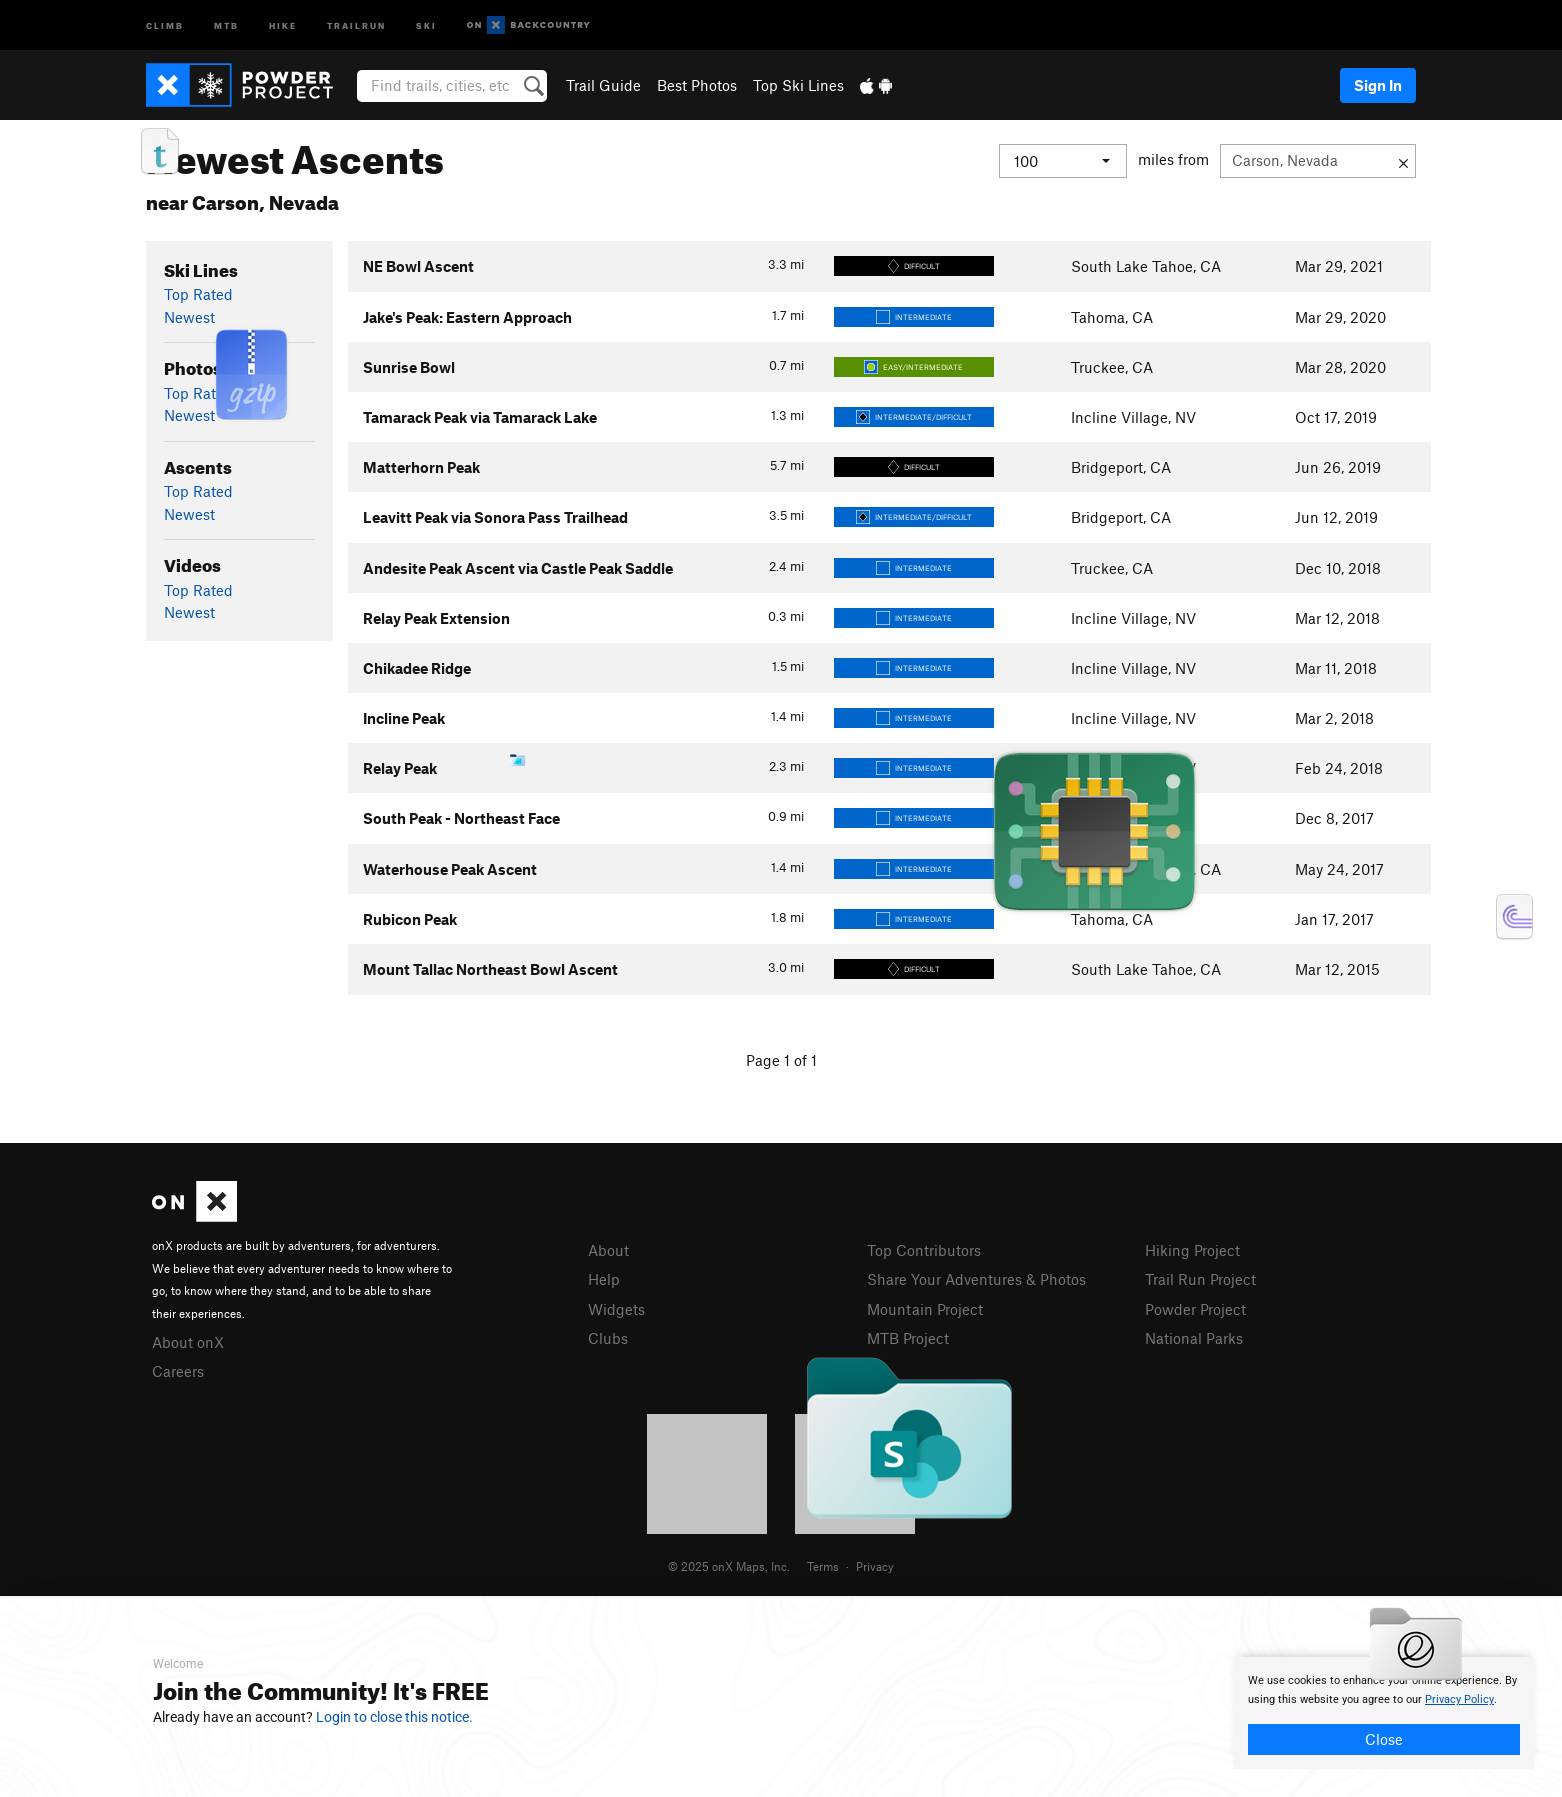 This screenshot has height=1797, width=1562. Describe the element at coordinates (908, 1443) in the screenshot. I see `open microsoft sharepoint folder` at that location.